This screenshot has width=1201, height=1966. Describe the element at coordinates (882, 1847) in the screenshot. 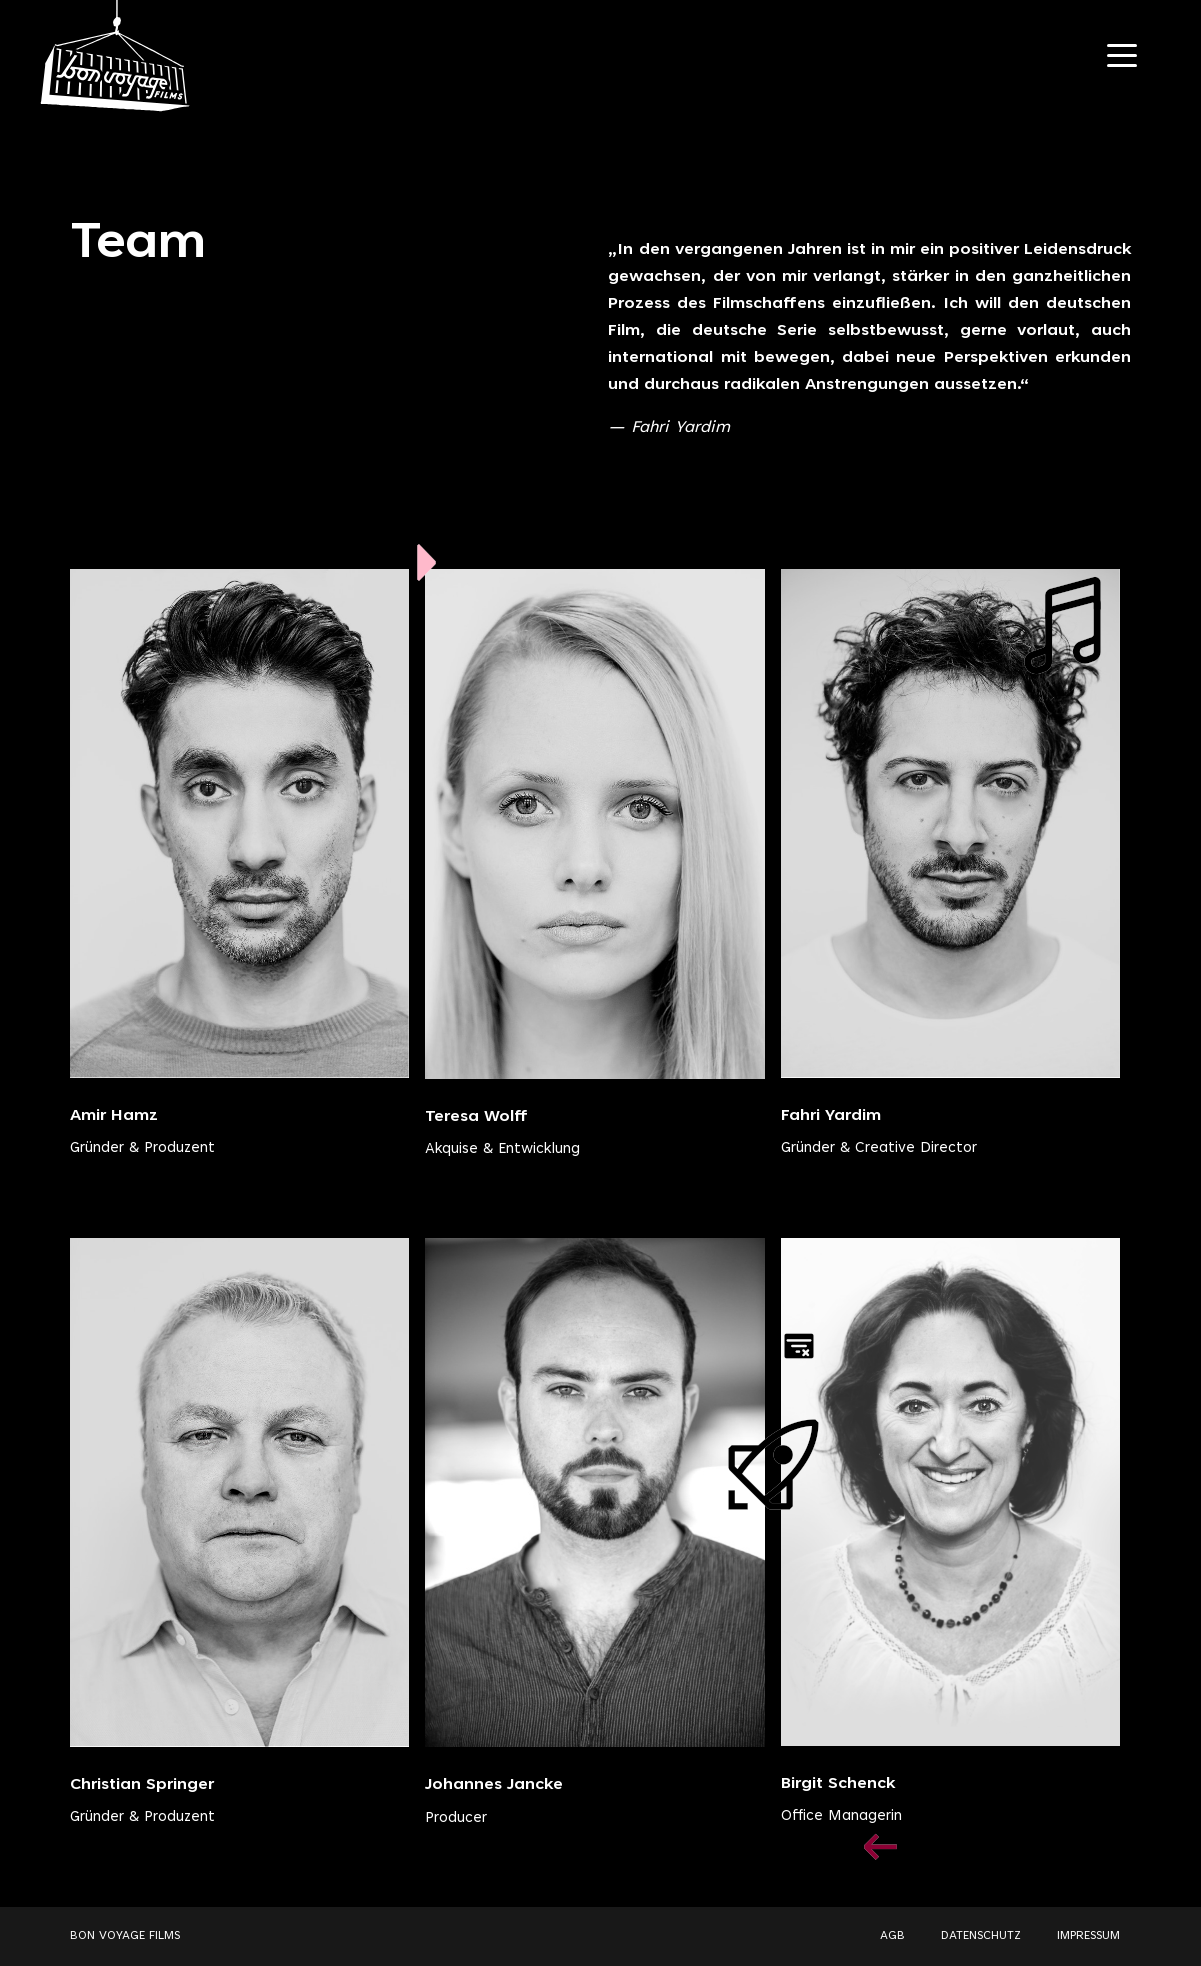

I see `go back to the previous screen` at that location.